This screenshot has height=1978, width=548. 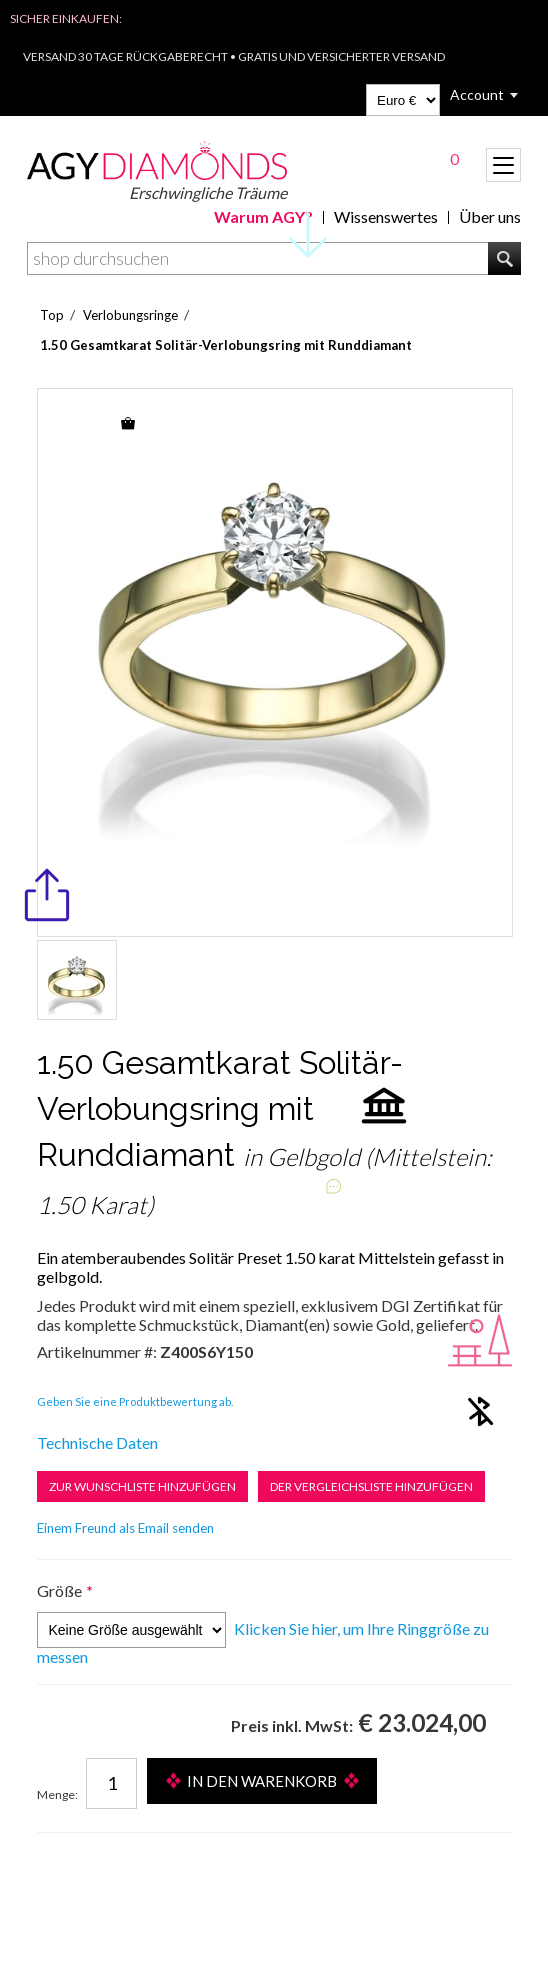 What do you see at coordinates (333, 1186) in the screenshot?
I see `open chat or messaging` at bounding box center [333, 1186].